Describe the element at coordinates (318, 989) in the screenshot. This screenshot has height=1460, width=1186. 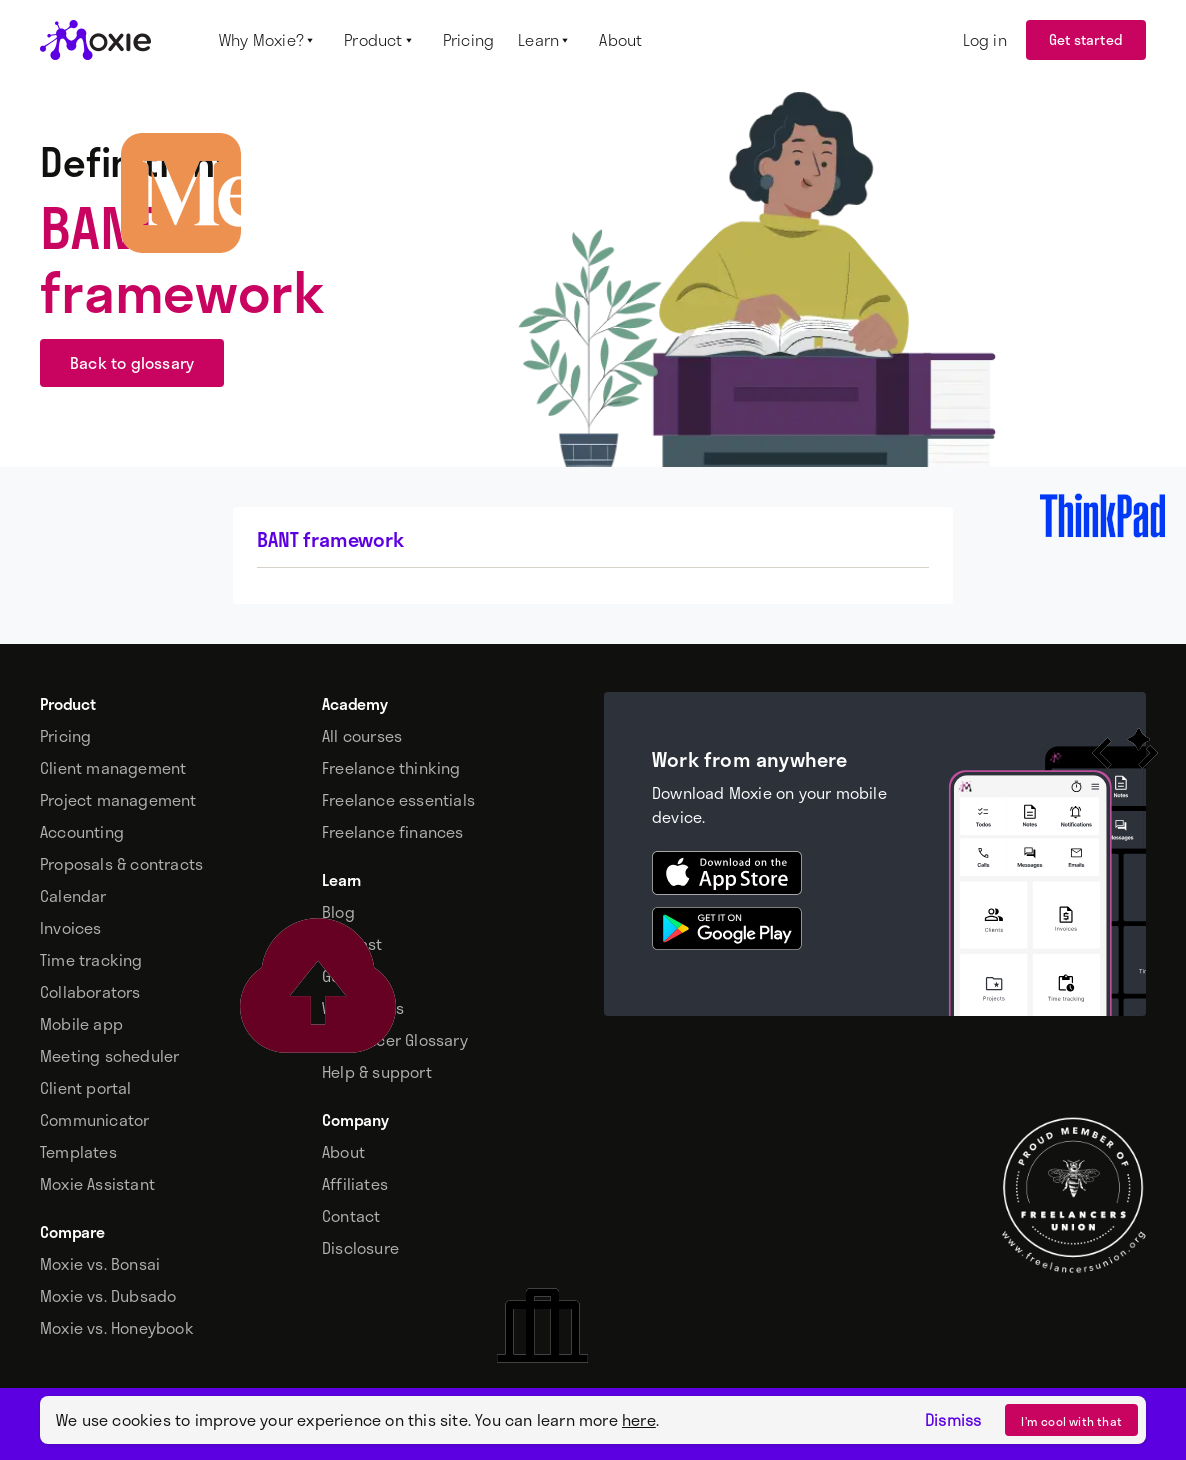
I see `upload file to cloud storage` at that location.